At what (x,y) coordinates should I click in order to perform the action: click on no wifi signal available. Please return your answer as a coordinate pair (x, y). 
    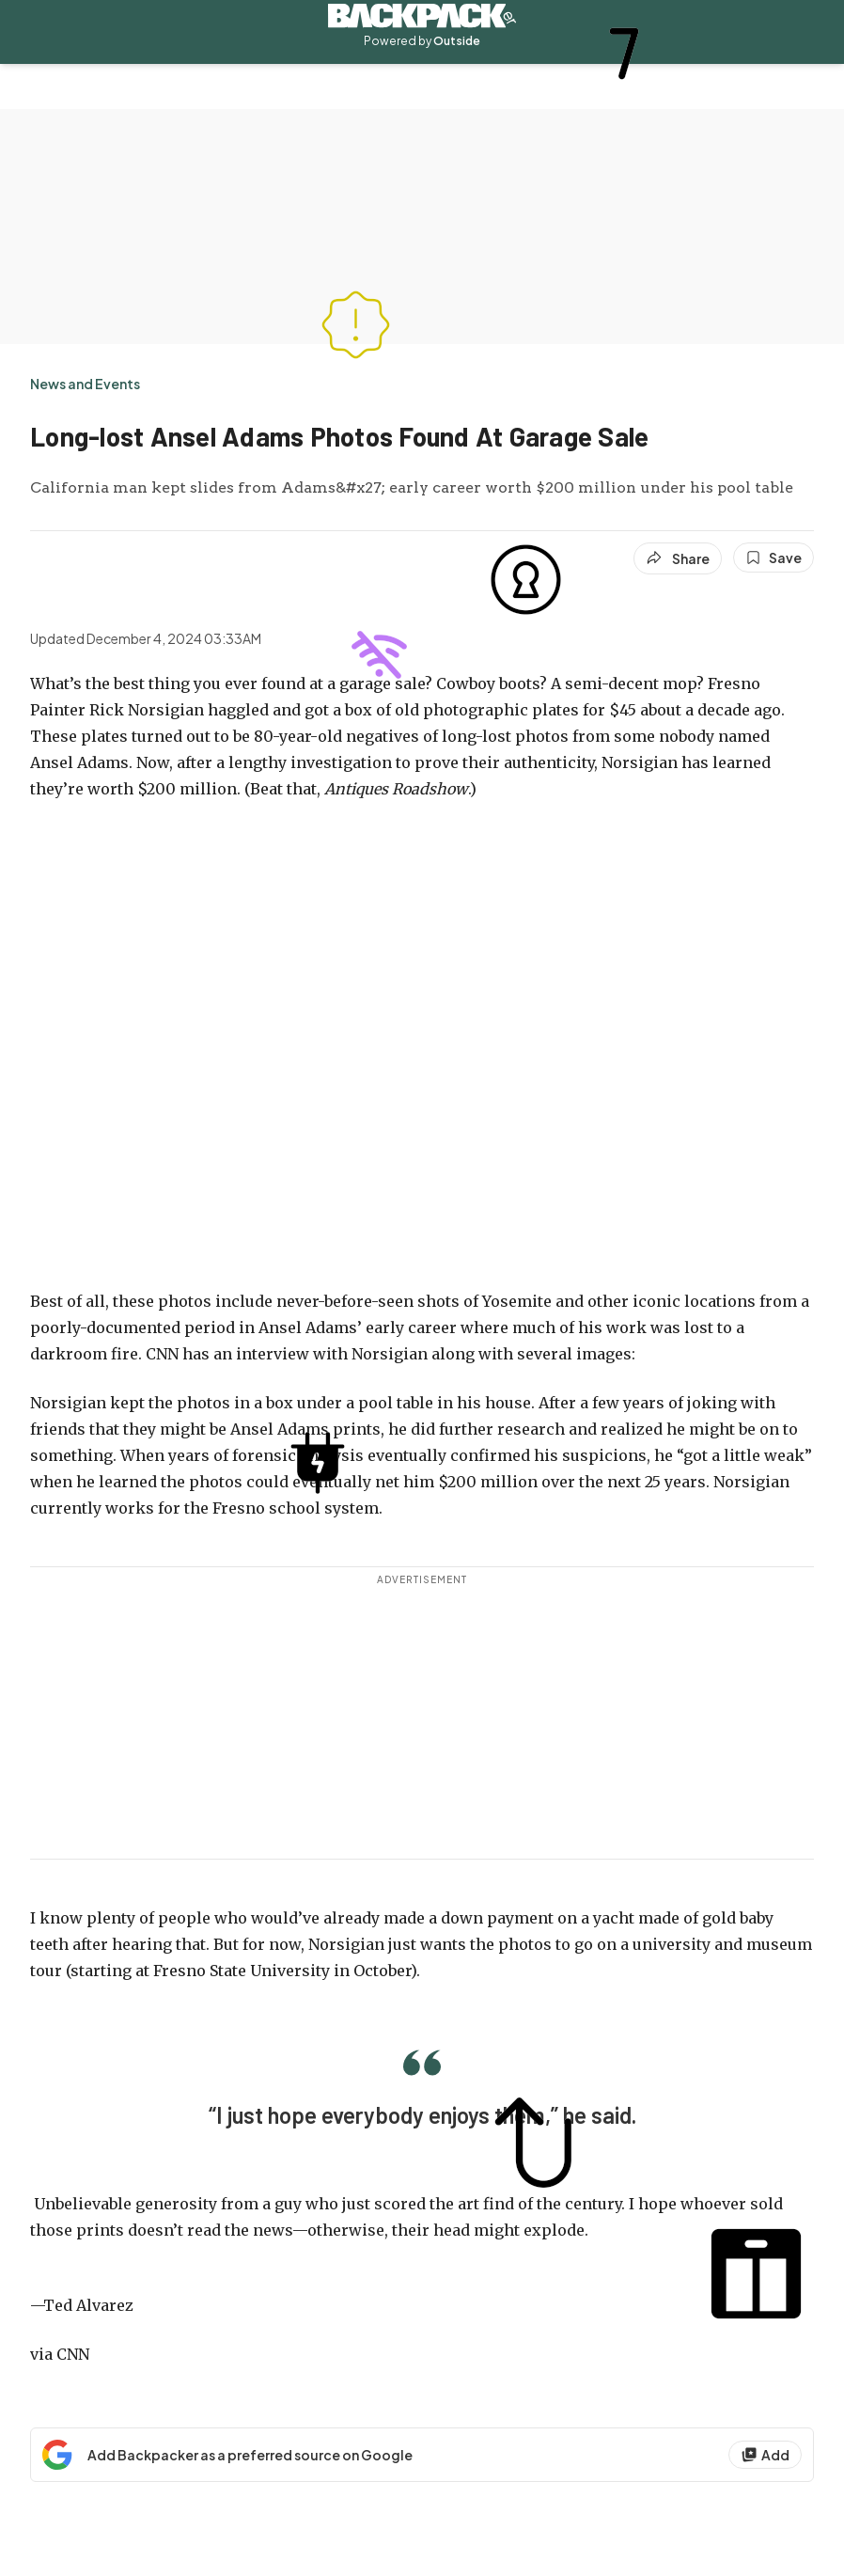
    Looking at the image, I should click on (747, 1943).